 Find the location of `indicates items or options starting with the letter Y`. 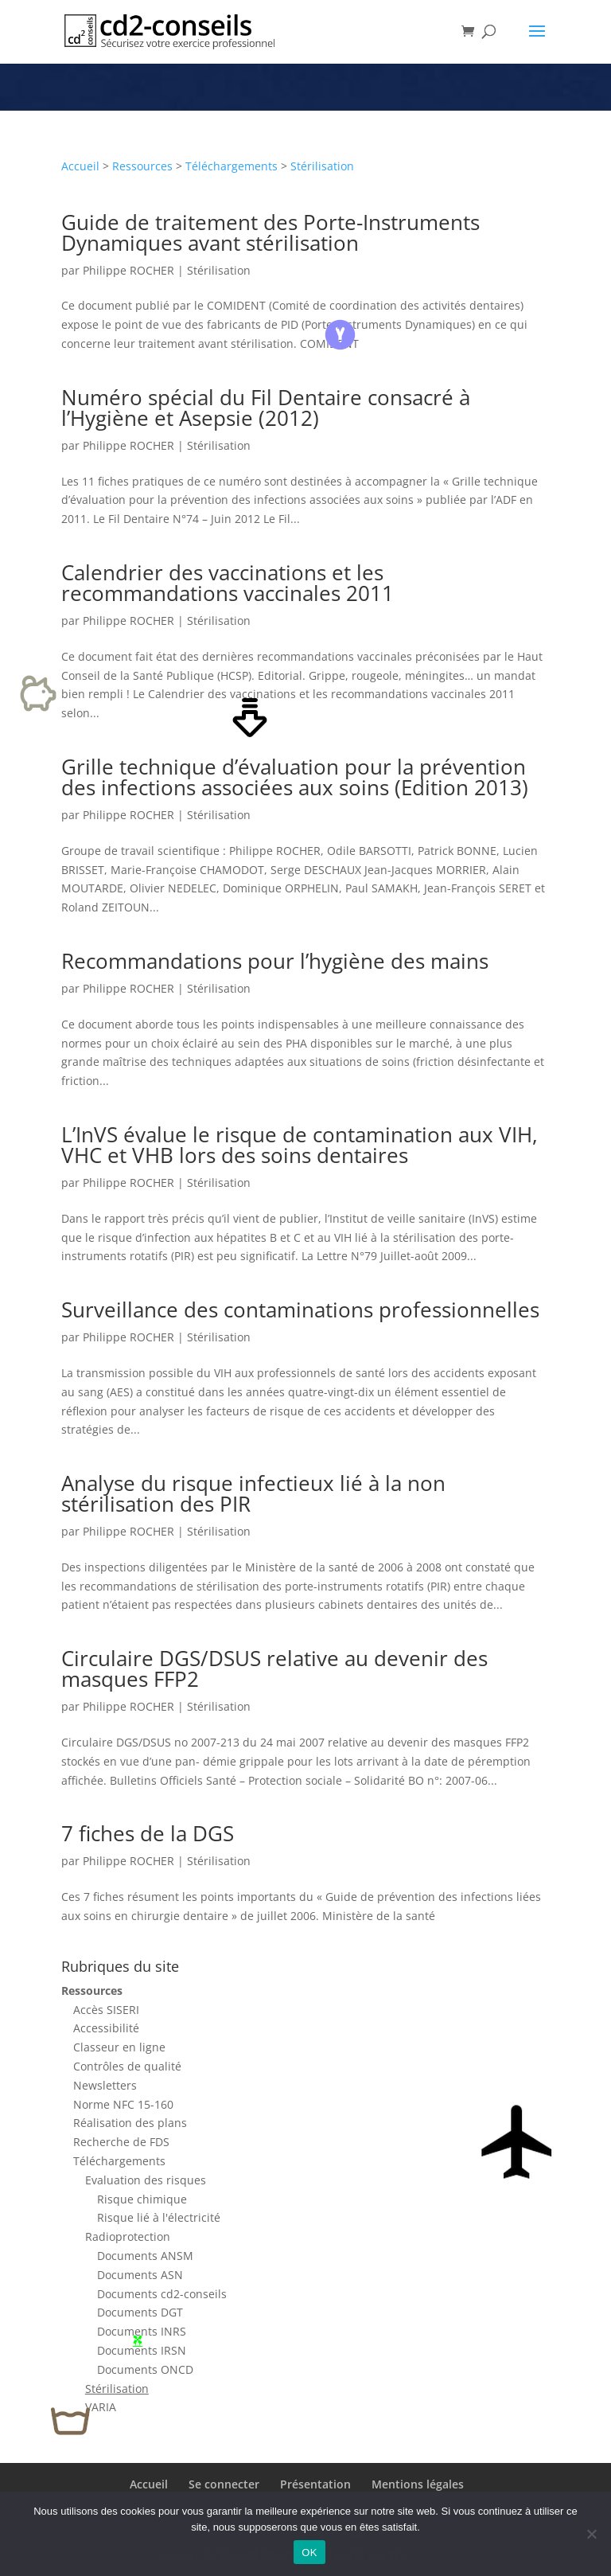

indicates items or options starting with the letter Y is located at coordinates (340, 334).